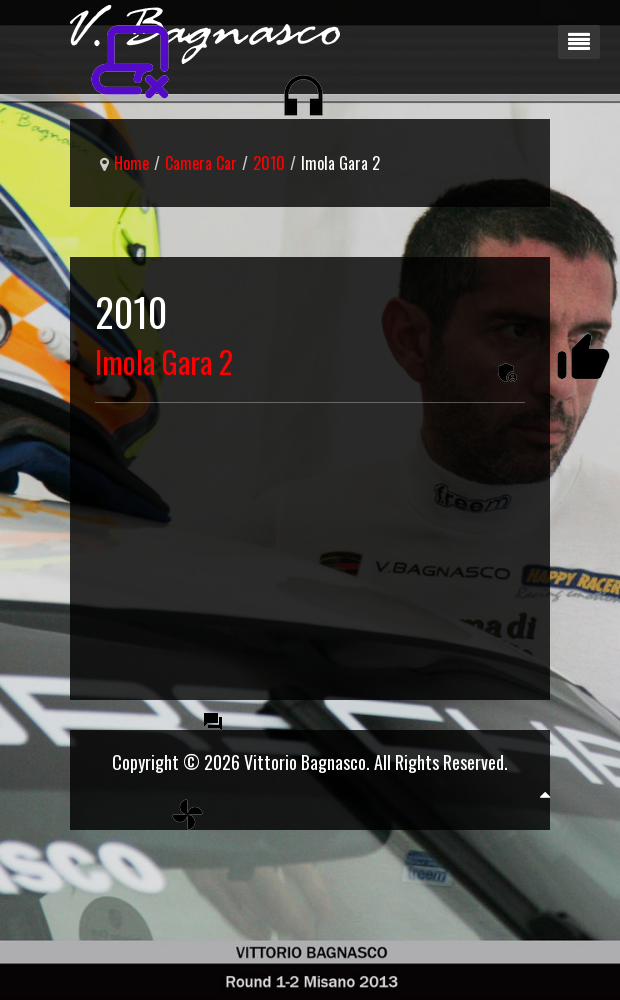 This screenshot has width=620, height=1000. I want to click on access audio or voice call support, so click(303, 98).